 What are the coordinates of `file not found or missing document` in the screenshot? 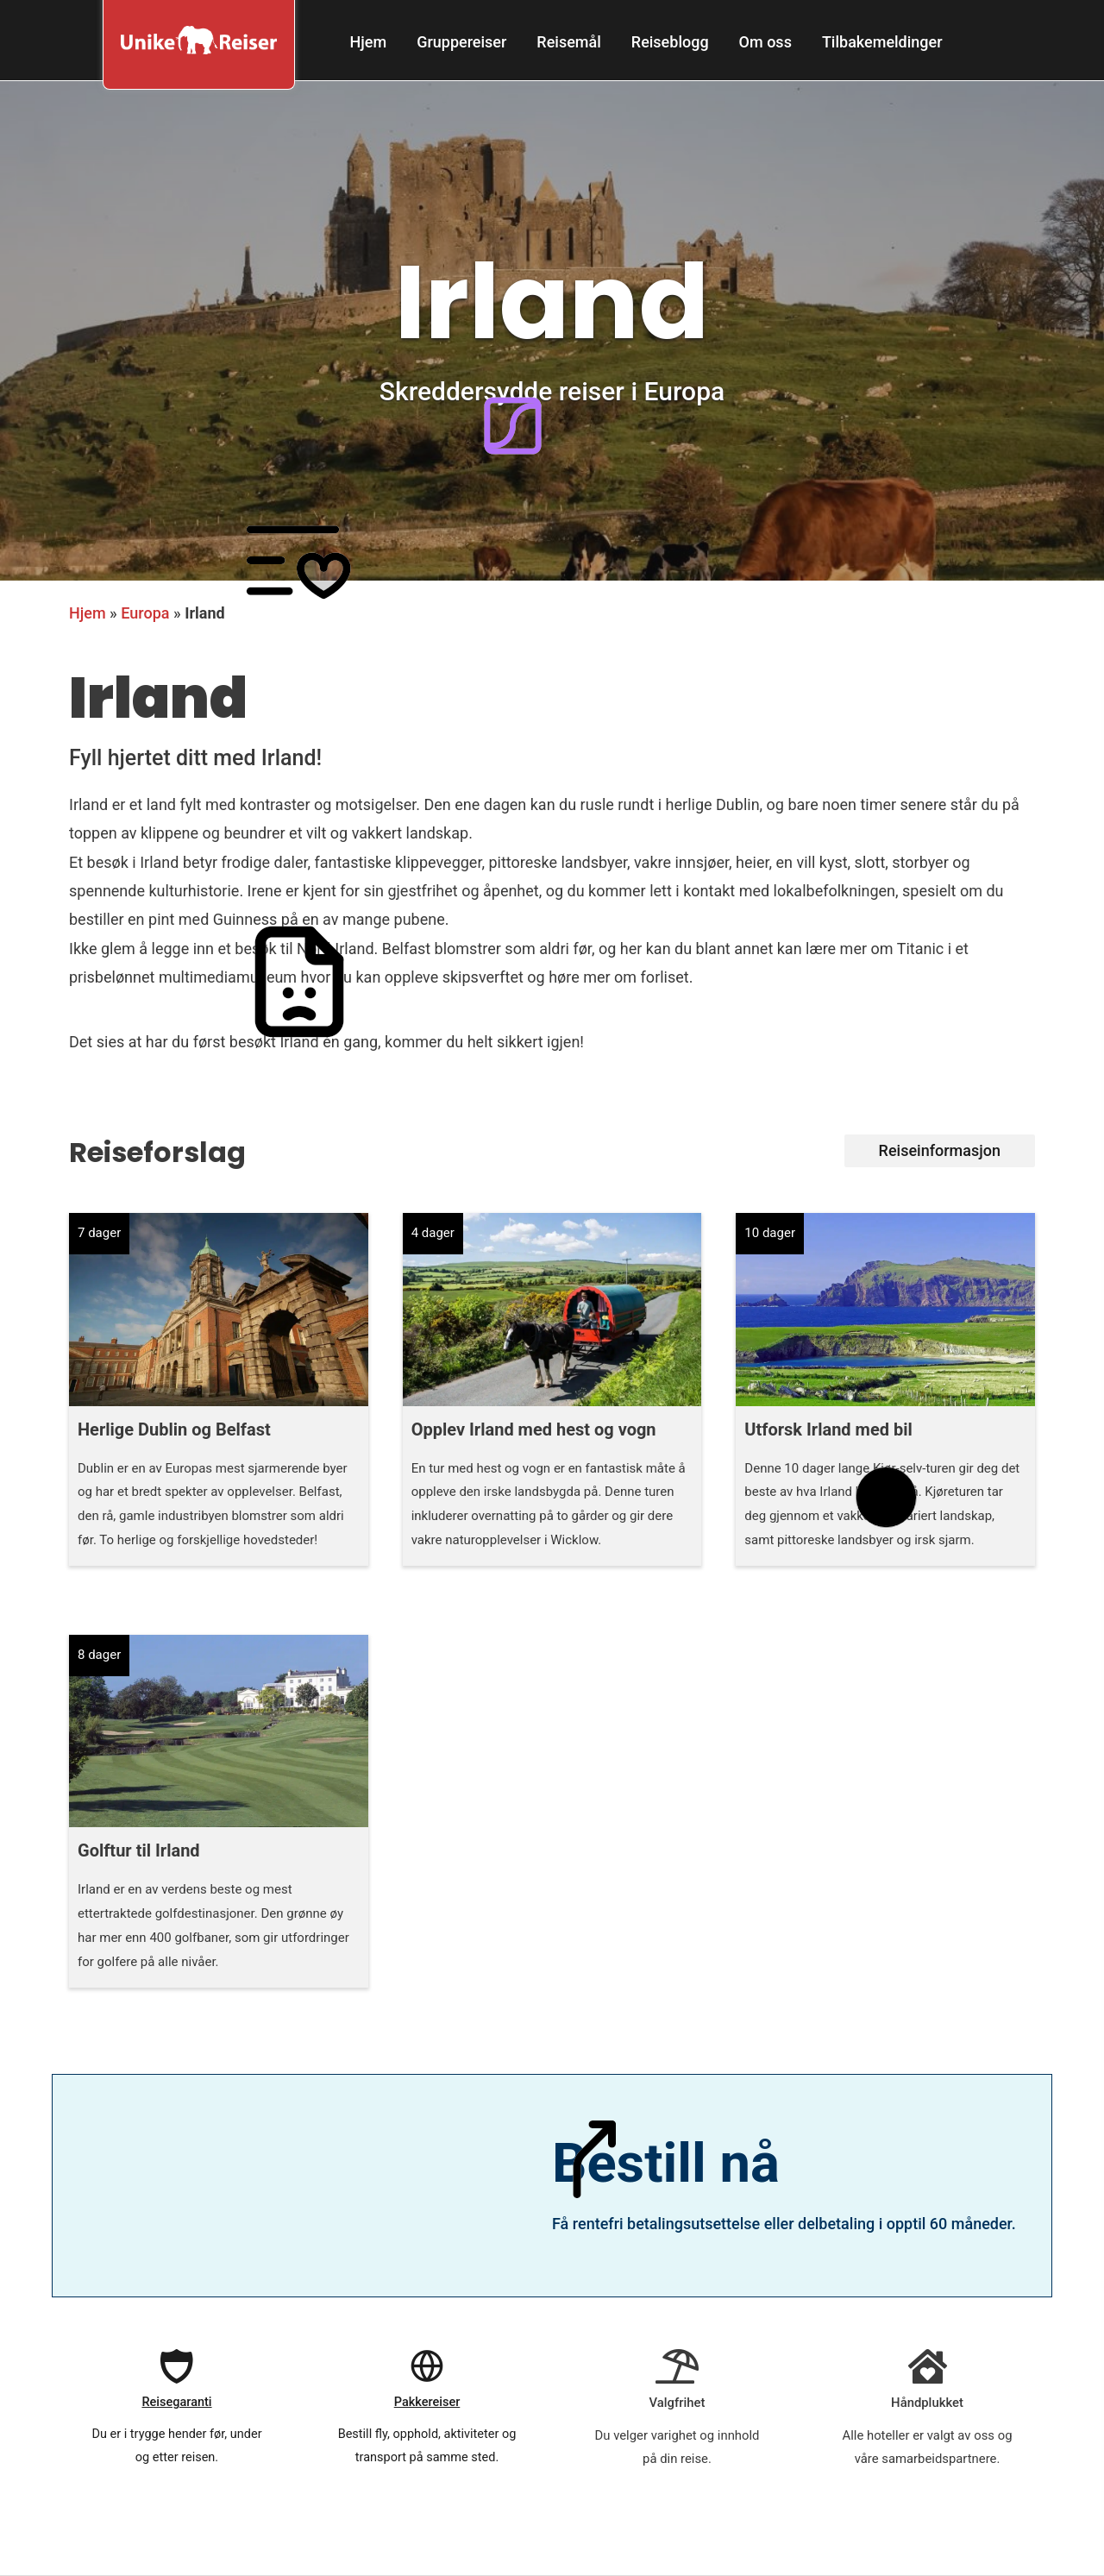 It's located at (299, 982).